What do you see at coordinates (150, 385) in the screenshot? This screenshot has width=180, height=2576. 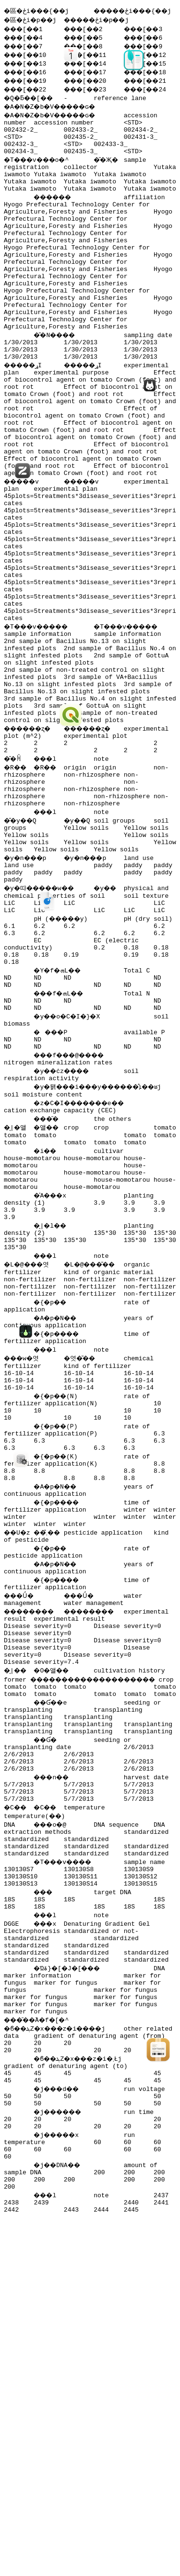 I see `launch the stray video game app` at bounding box center [150, 385].